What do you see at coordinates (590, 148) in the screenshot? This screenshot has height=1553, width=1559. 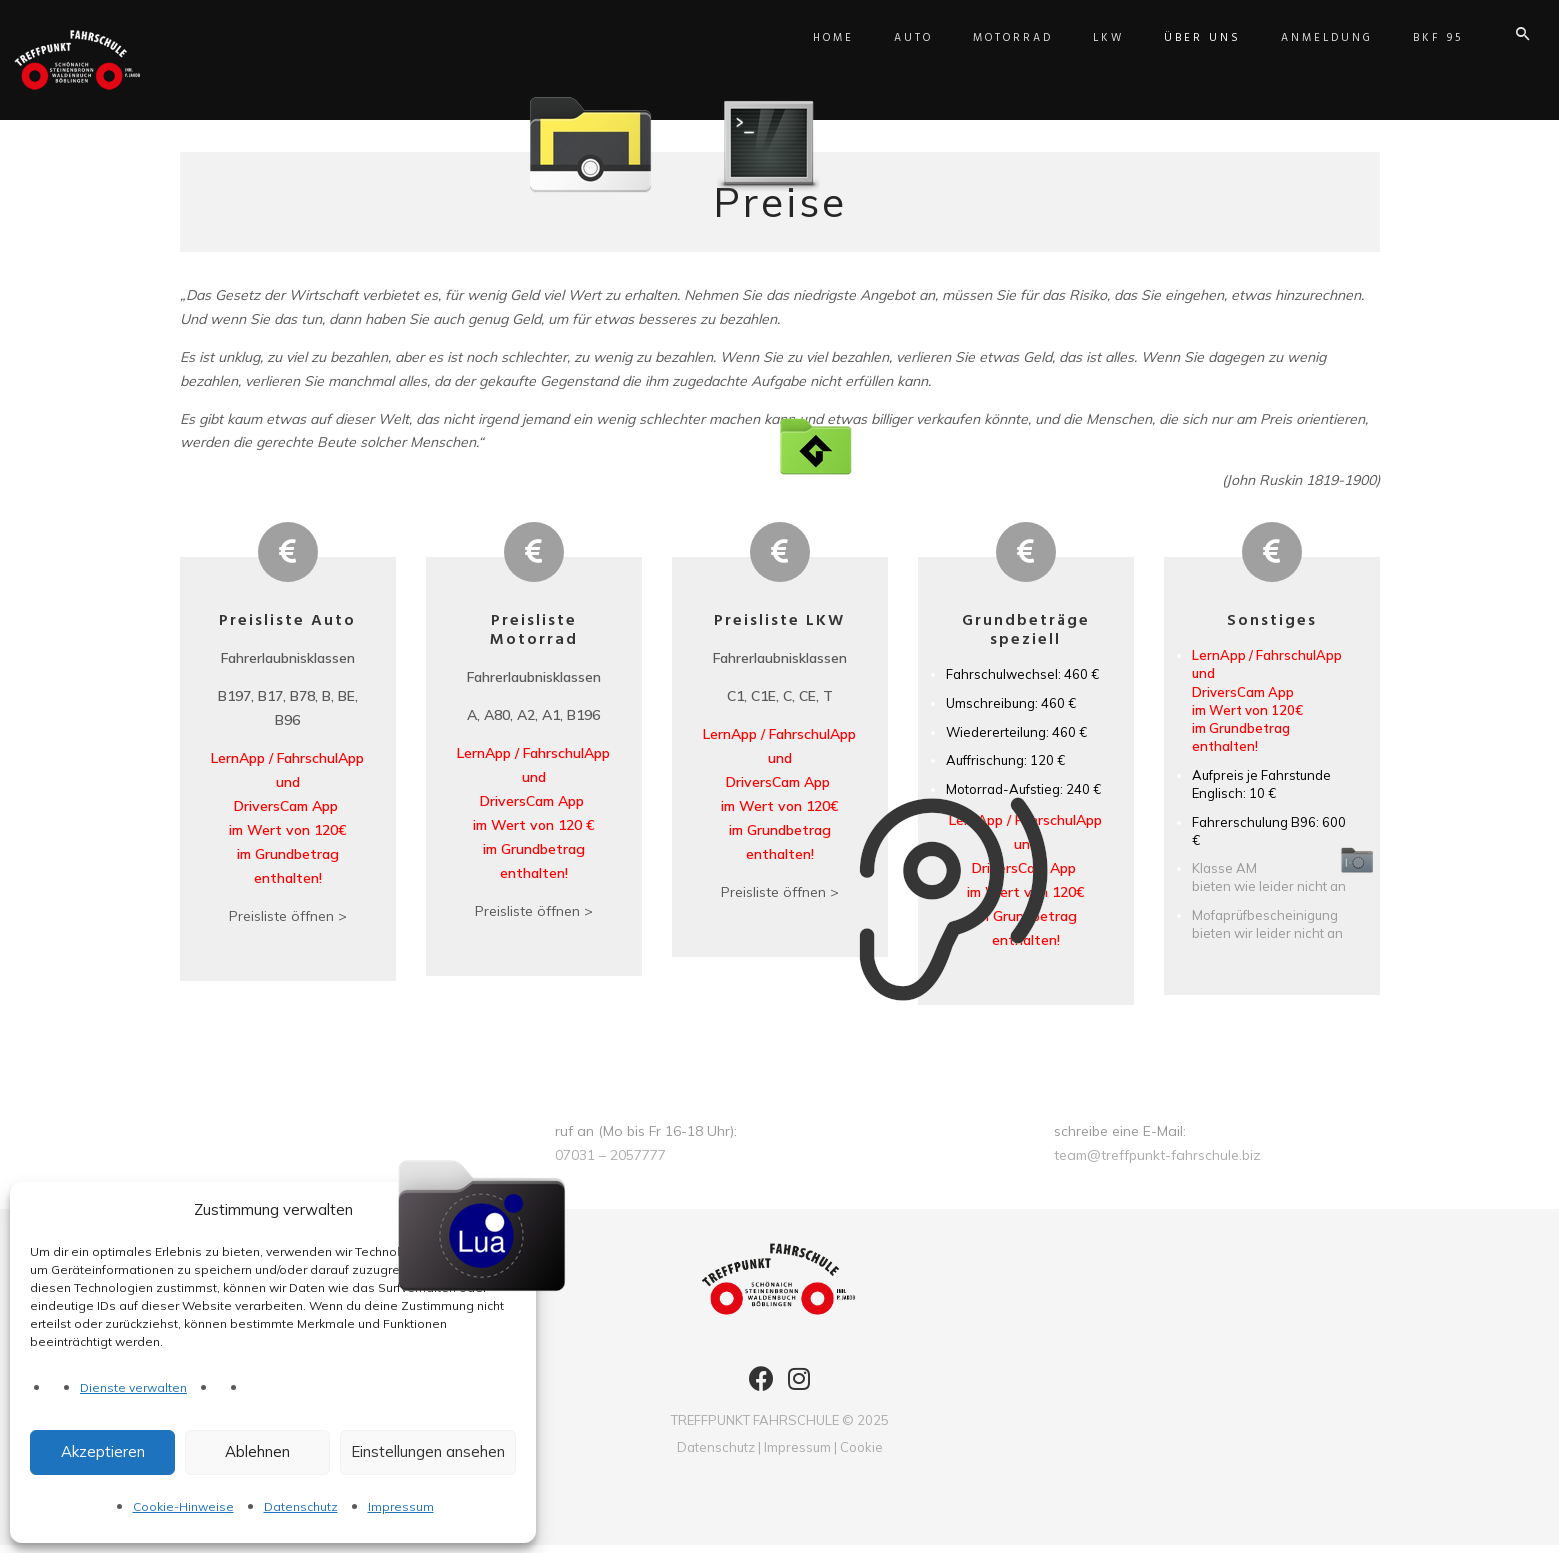 I see `folder for pokémon ultra ball collection or game assets` at bounding box center [590, 148].